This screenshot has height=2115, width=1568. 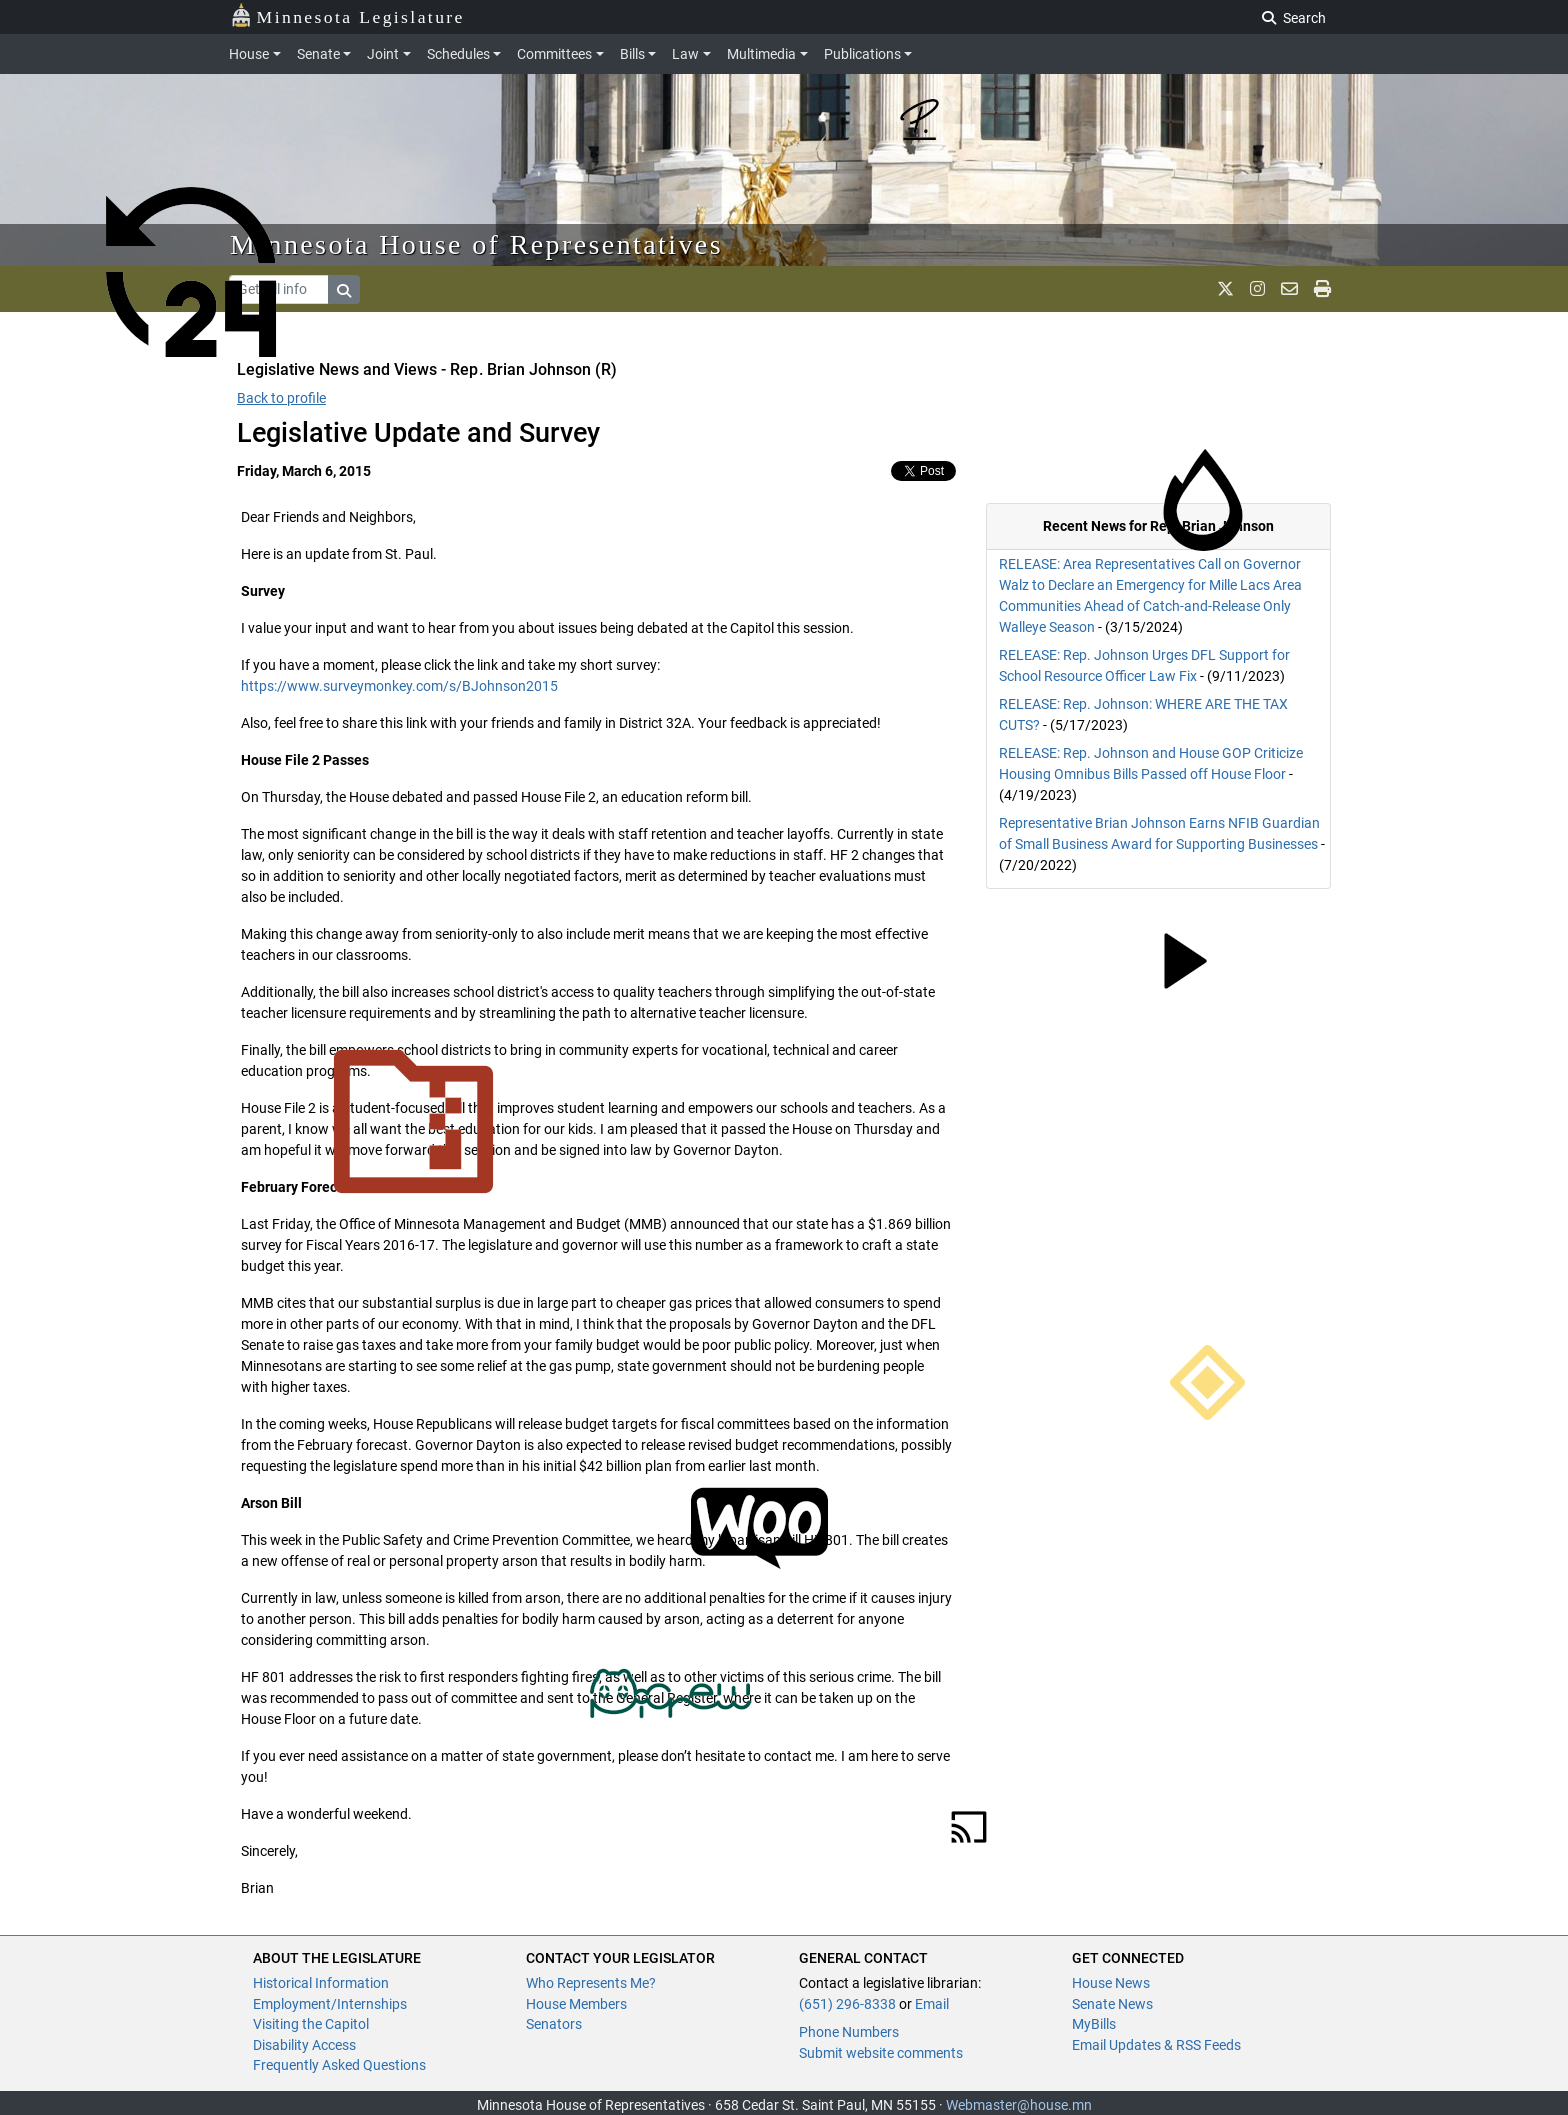 What do you see at coordinates (1179, 961) in the screenshot?
I see `play media content` at bounding box center [1179, 961].